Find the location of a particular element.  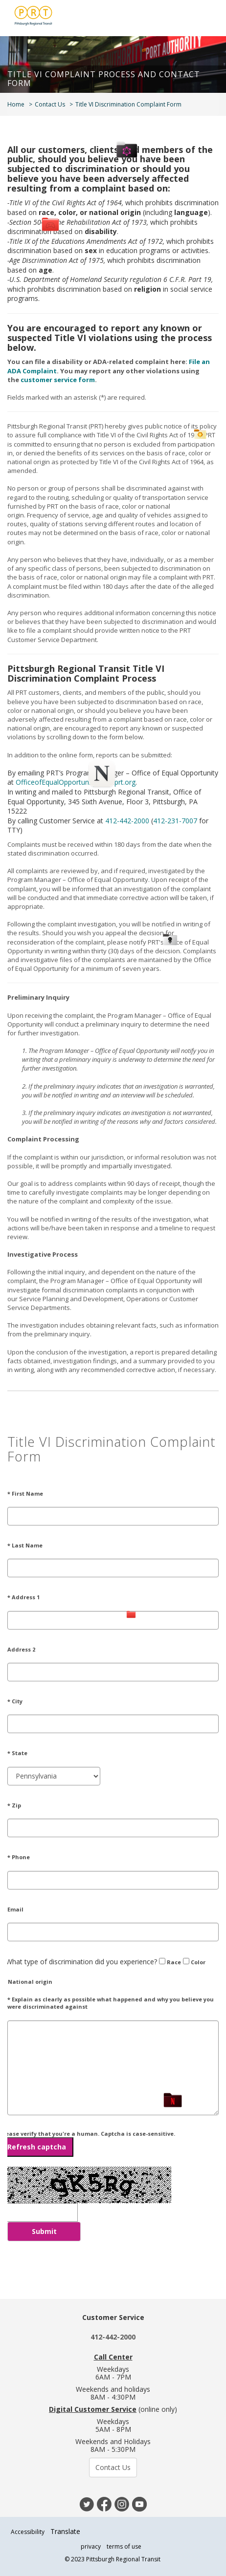

open microsoft dynamics 365 field service folder is located at coordinates (200, 434).